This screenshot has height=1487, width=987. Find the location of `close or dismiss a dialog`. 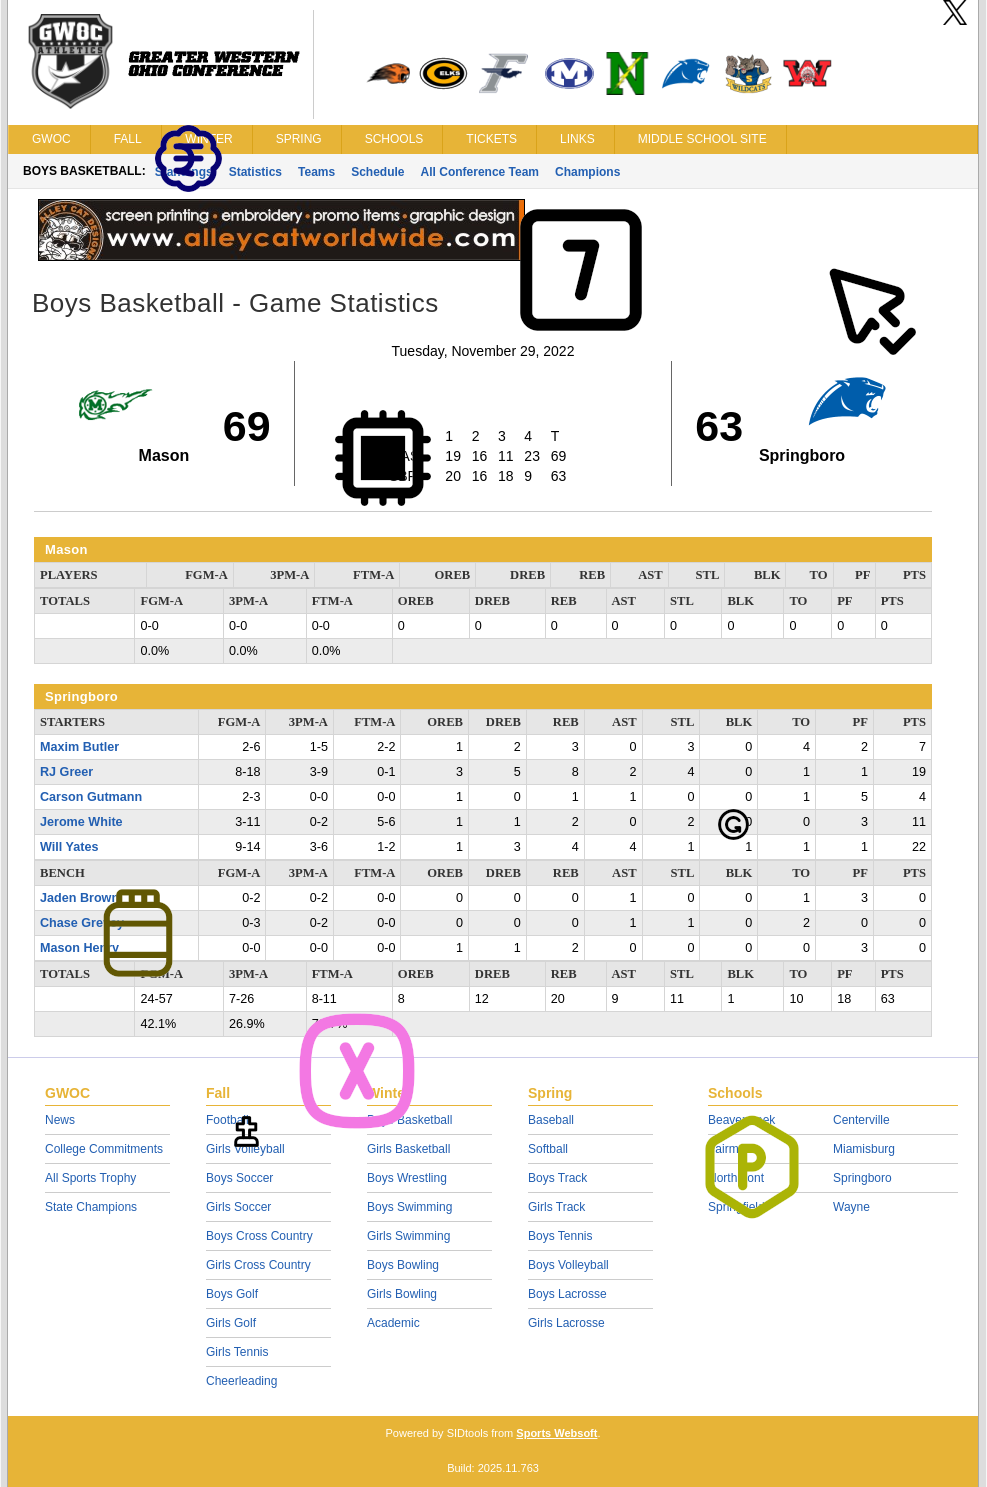

close or dismiss a dialog is located at coordinates (357, 1071).